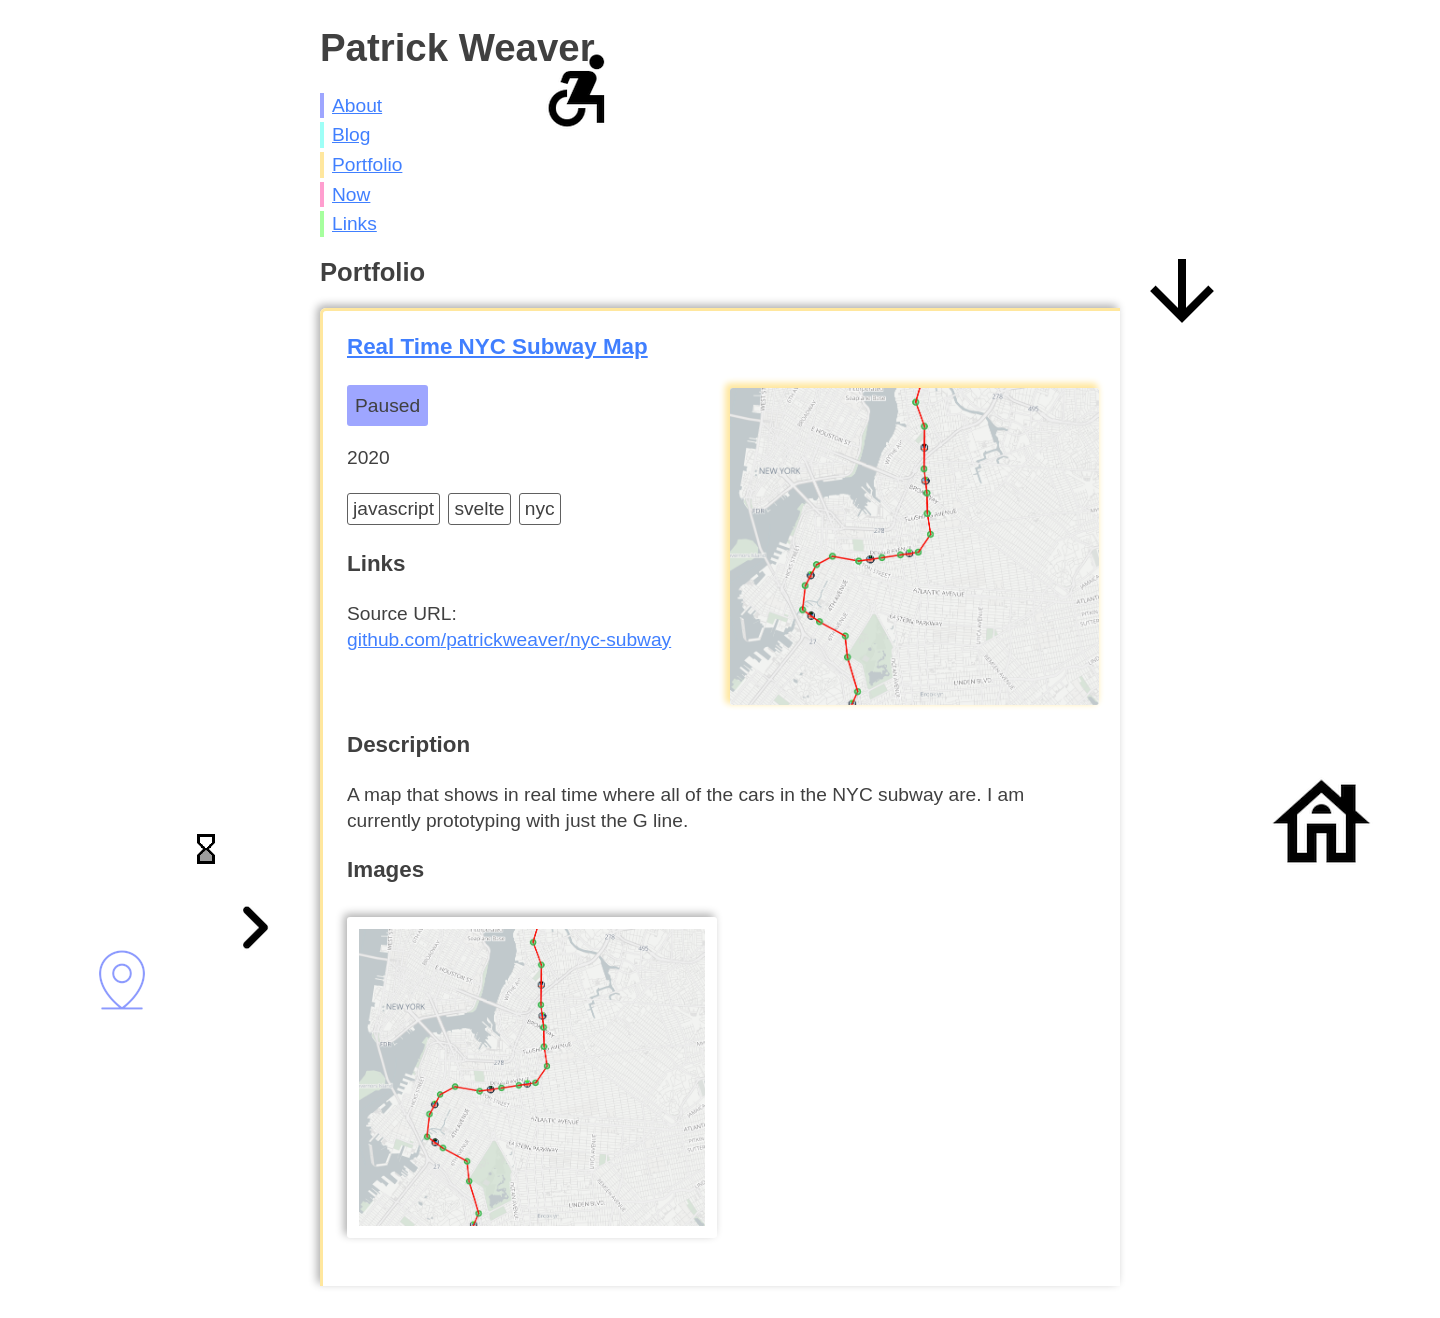  What do you see at coordinates (1321, 823) in the screenshot?
I see `go to home screen` at bounding box center [1321, 823].